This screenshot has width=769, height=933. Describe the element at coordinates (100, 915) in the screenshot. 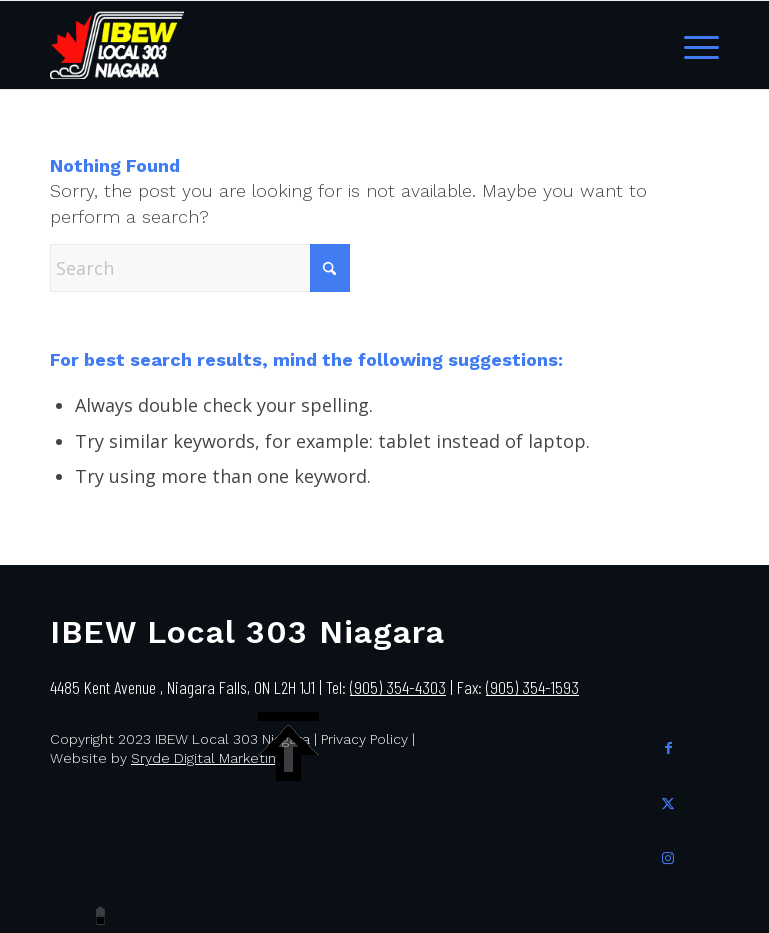

I see `indicates battery is at 50% charge` at that location.